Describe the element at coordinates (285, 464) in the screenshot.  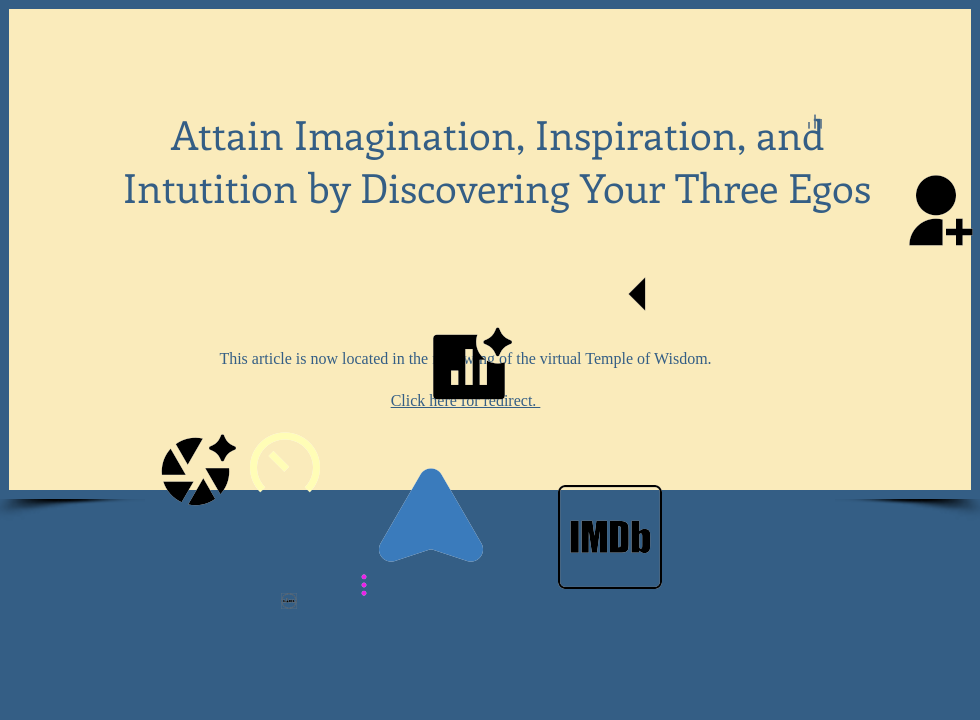
I see `reduce playback speed` at that location.